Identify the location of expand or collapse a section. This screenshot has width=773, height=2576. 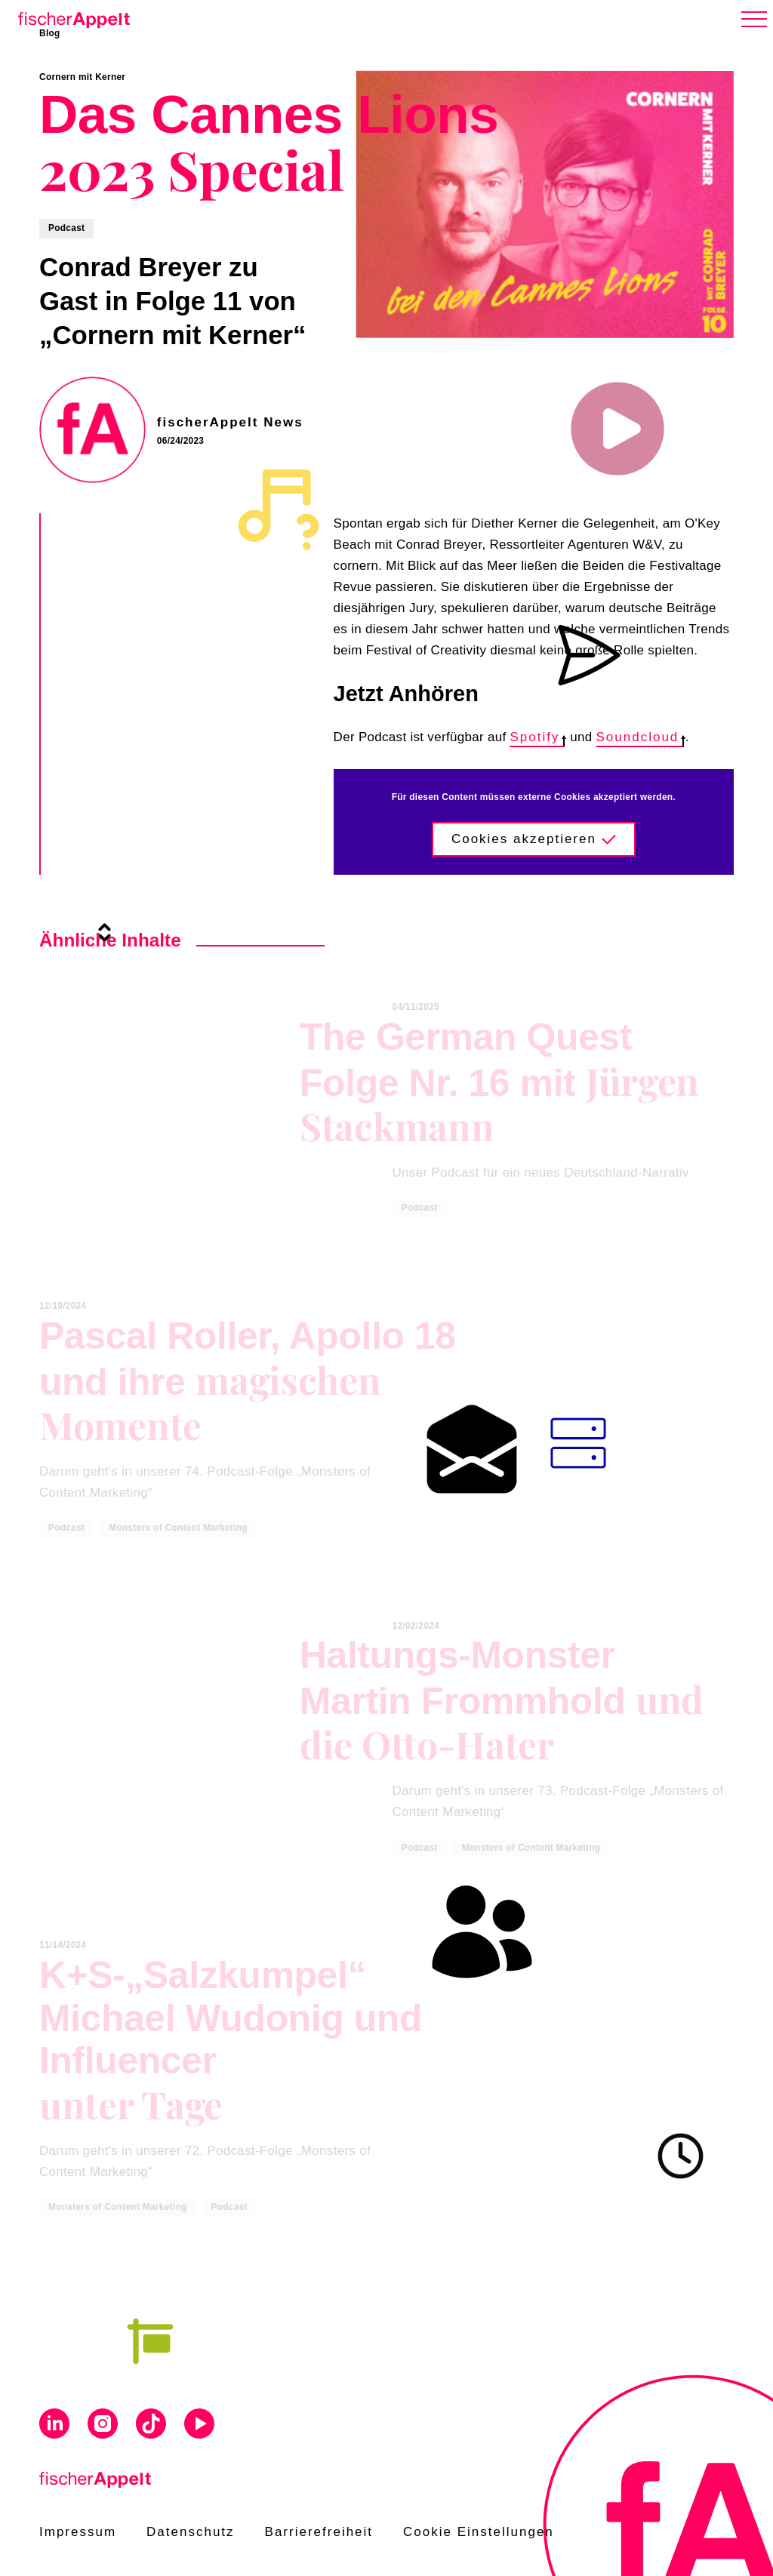
(104, 932).